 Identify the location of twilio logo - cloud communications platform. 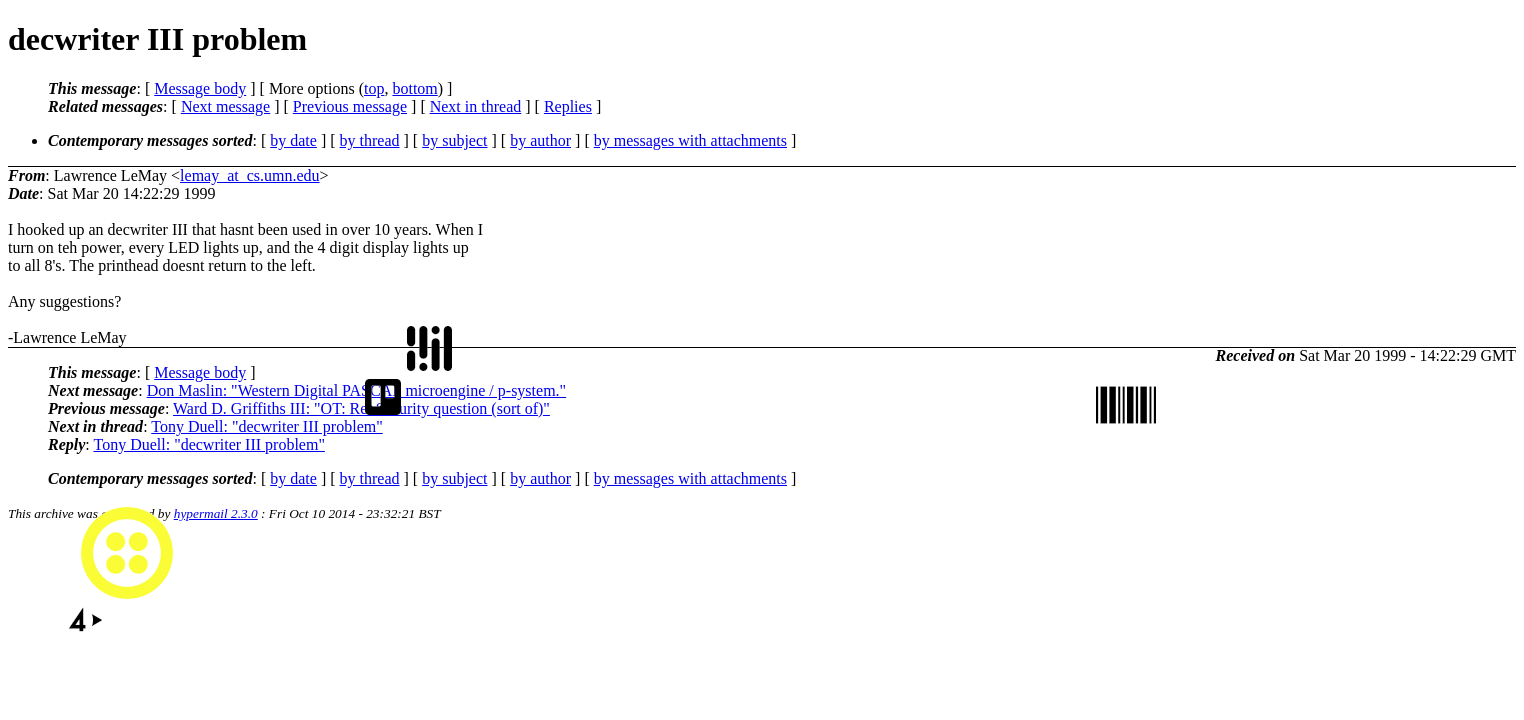
(127, 553).